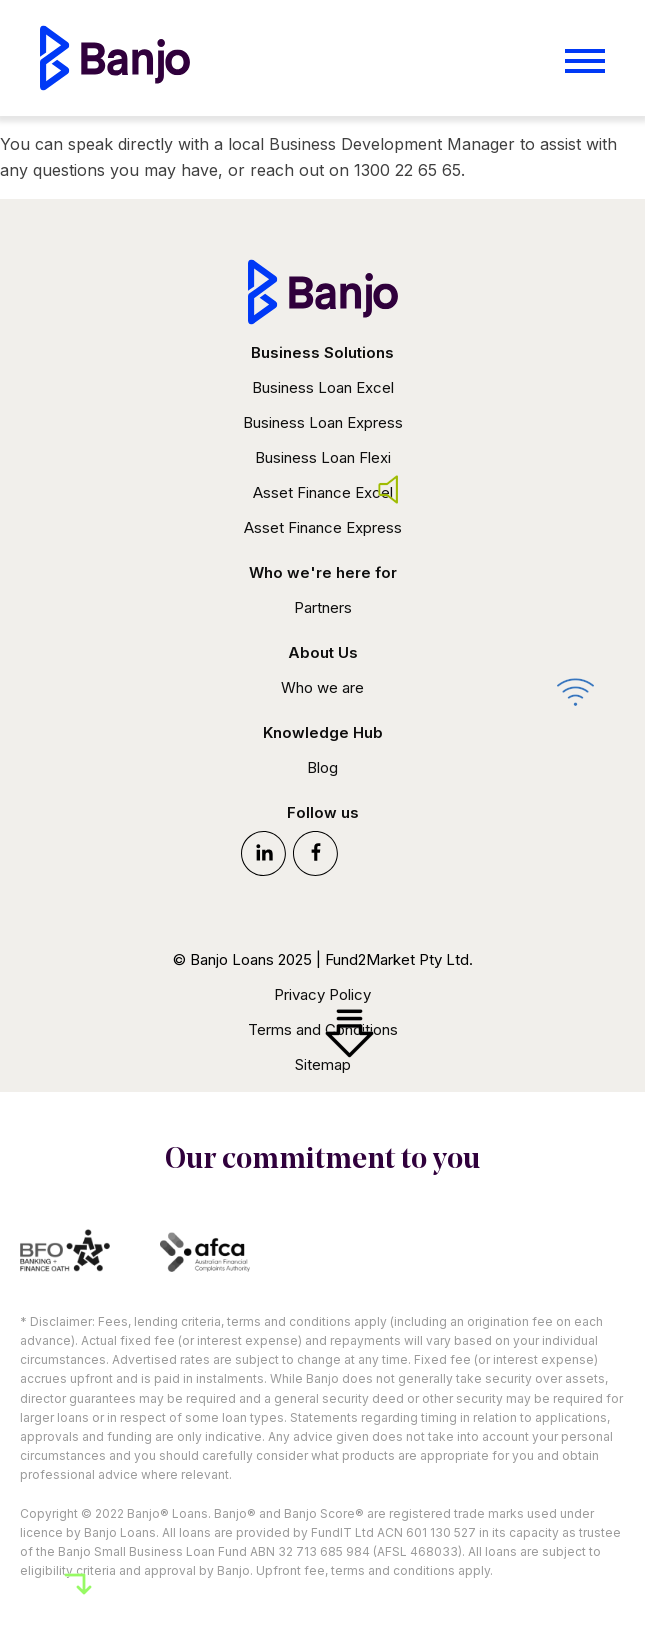 The image size is (645, 1646). I want to click on strong wifi signal strength, so click(575, 691).